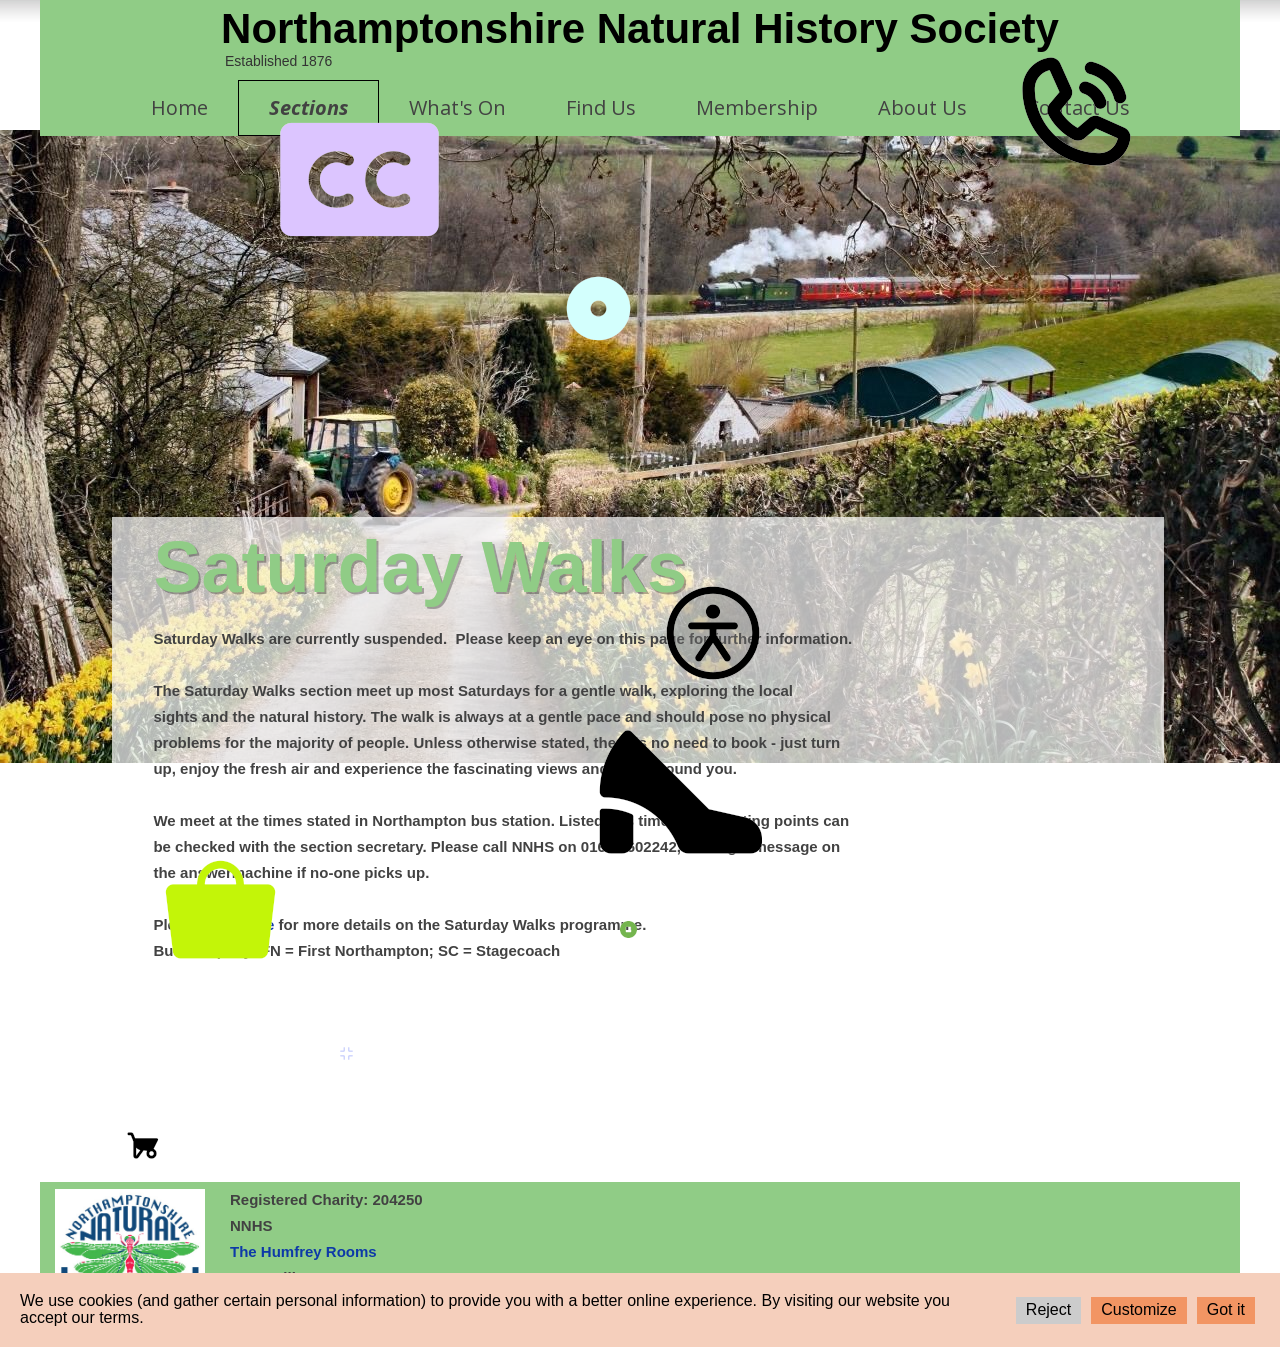 Image resolution: width=1280 pixels, height=1347 pixels. What do you see at coordinates (598, 308) in the screenshot?
I see `indicates an unread notification or new item` at bounding box center [598, 308].